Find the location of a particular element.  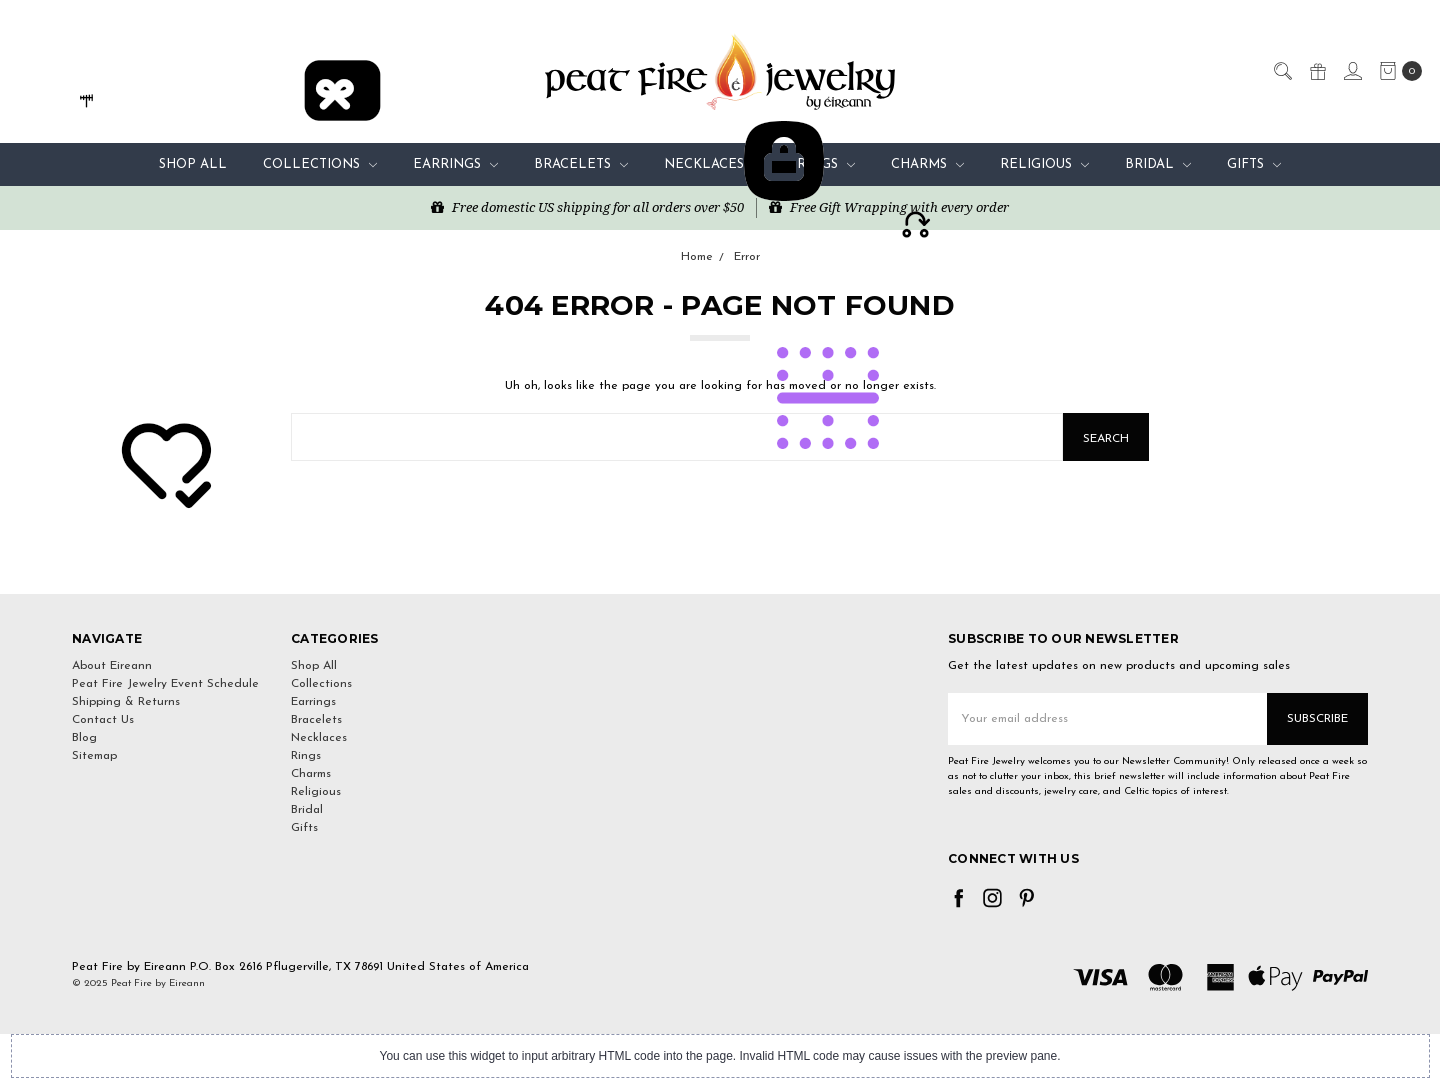

apply horizontal border to selected cells is located at coordinates (828, 398).